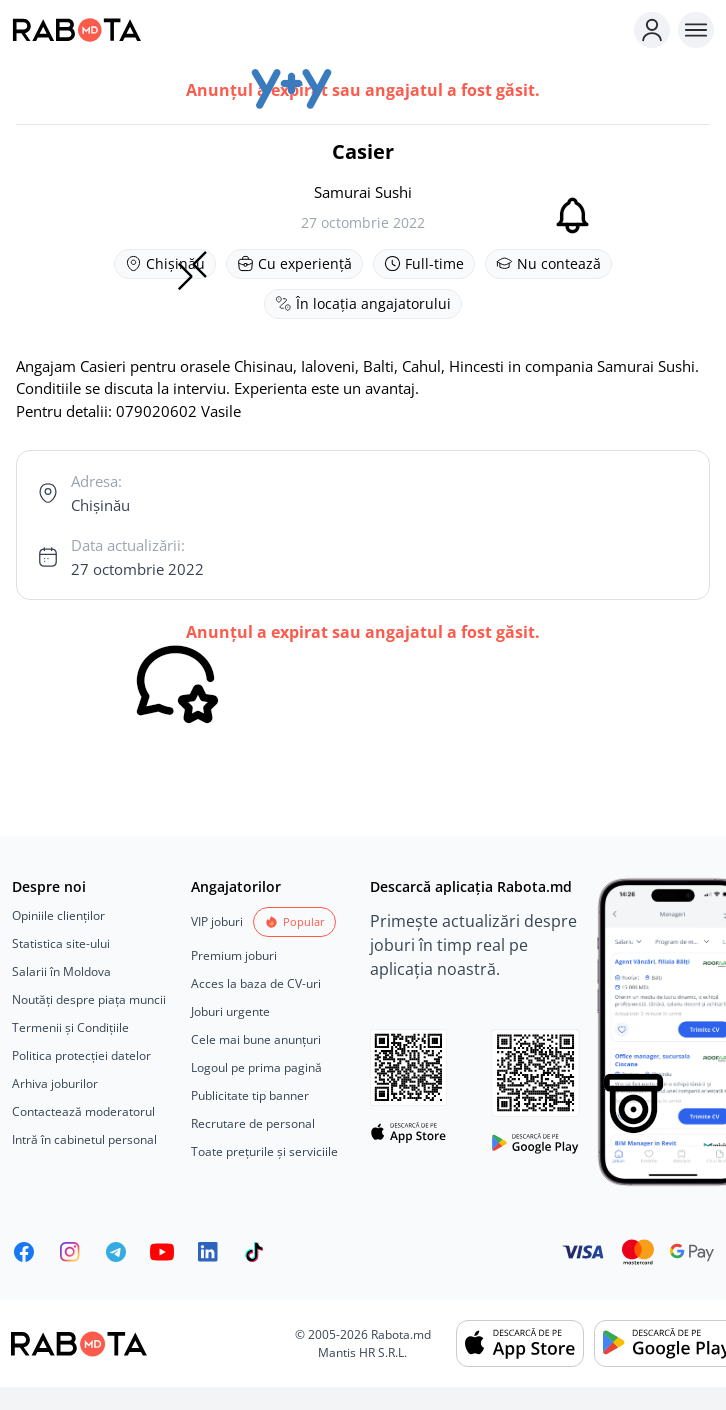 Image resolution: width=726 pixels, height=1410 pixels. What do you see at coordinates (175, 680) in the screenshot?
I see `mark a conversation as favorite` at bounding box center [175, 680].